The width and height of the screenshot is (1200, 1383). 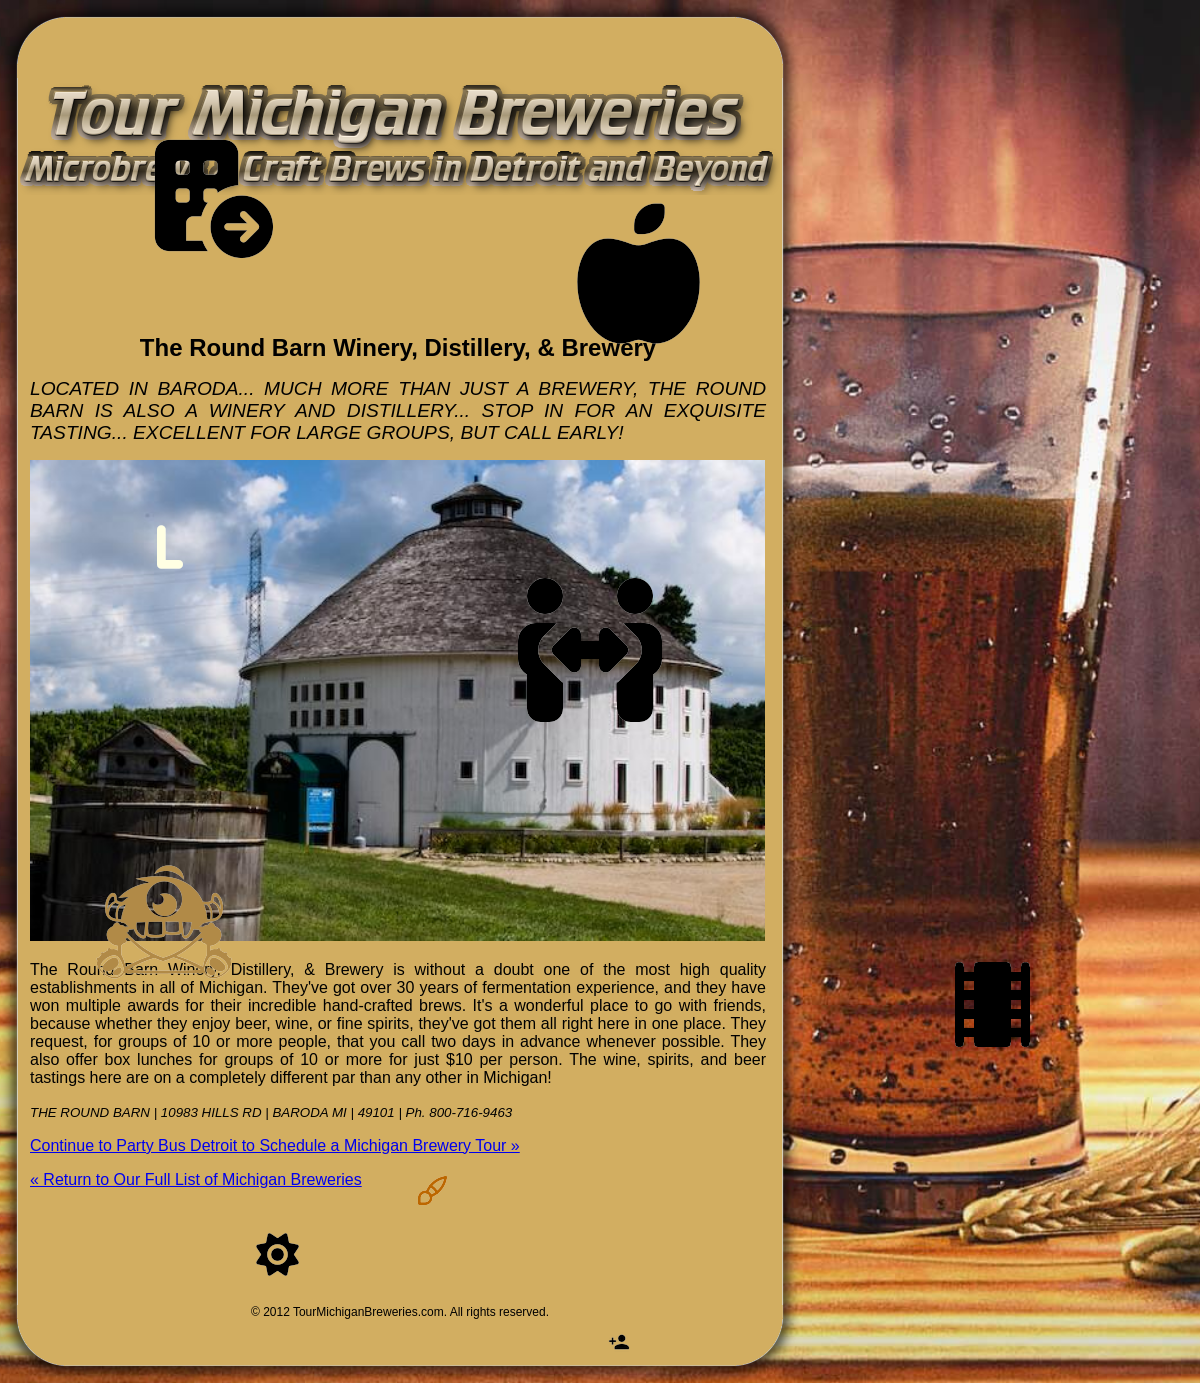 I want to click on toggle light mode or bright theme, so click(x=277, y=1254).